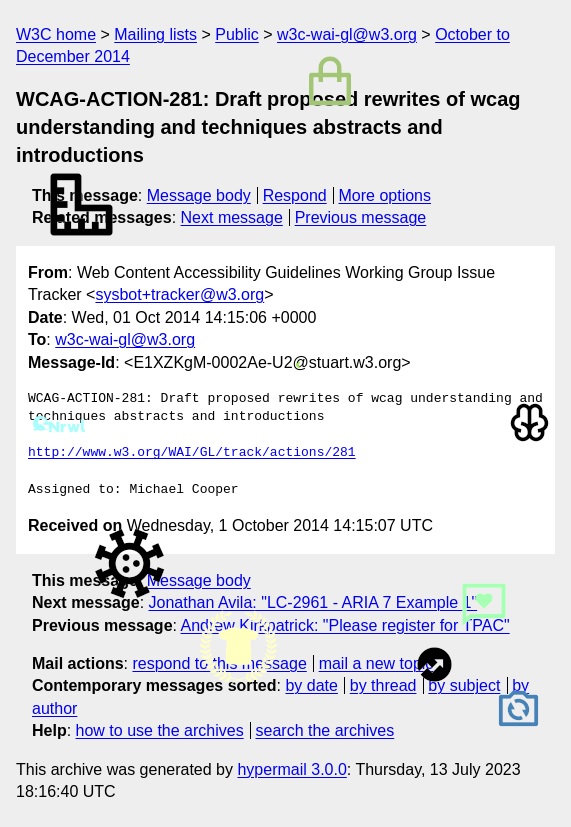 This screenshot has width=571, height=827. I want to click on view fund performance or investment growth, so click(434, 664).